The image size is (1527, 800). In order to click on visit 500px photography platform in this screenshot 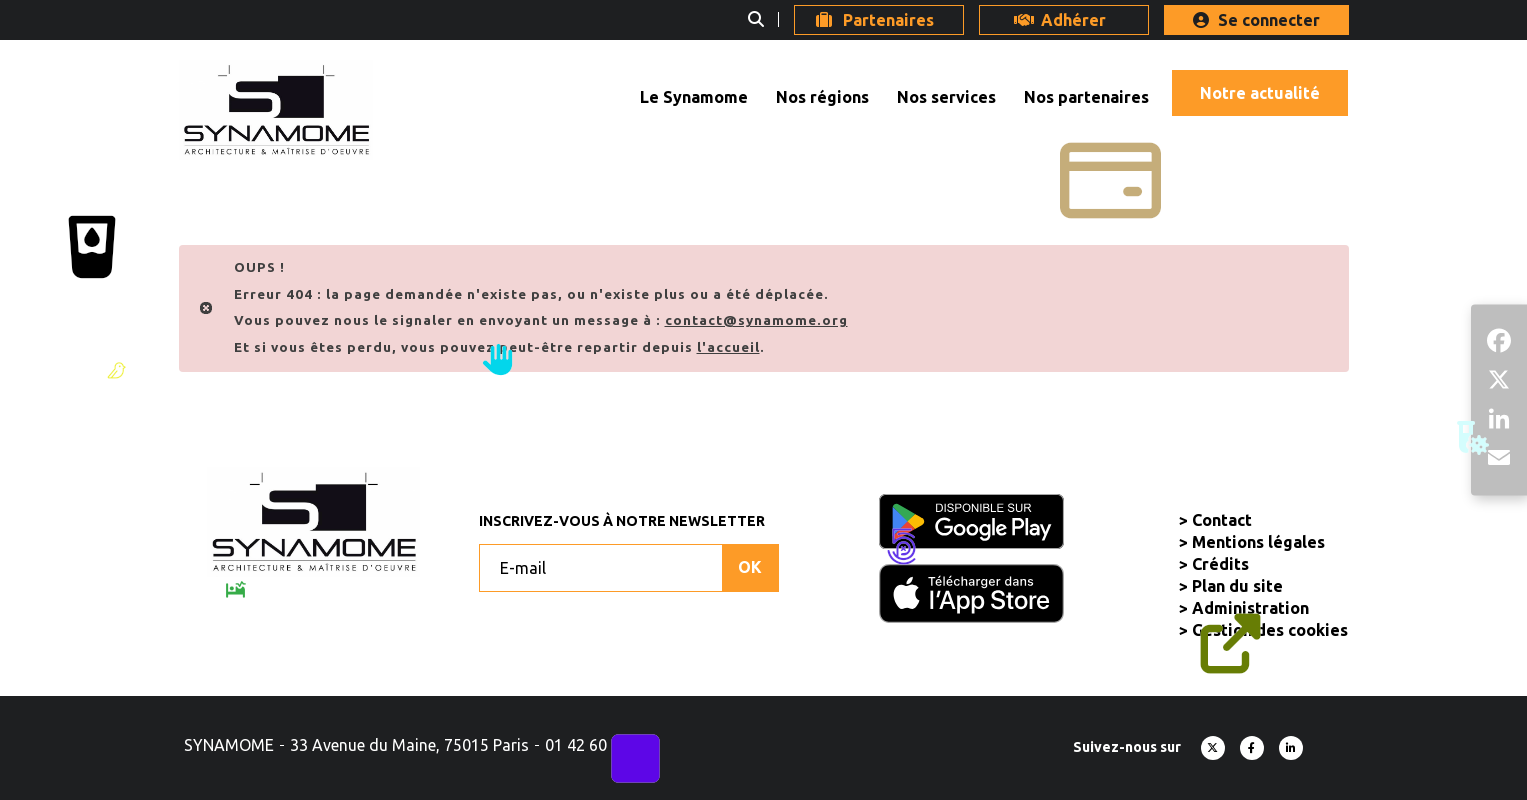, I will do `click(901, 546)`.